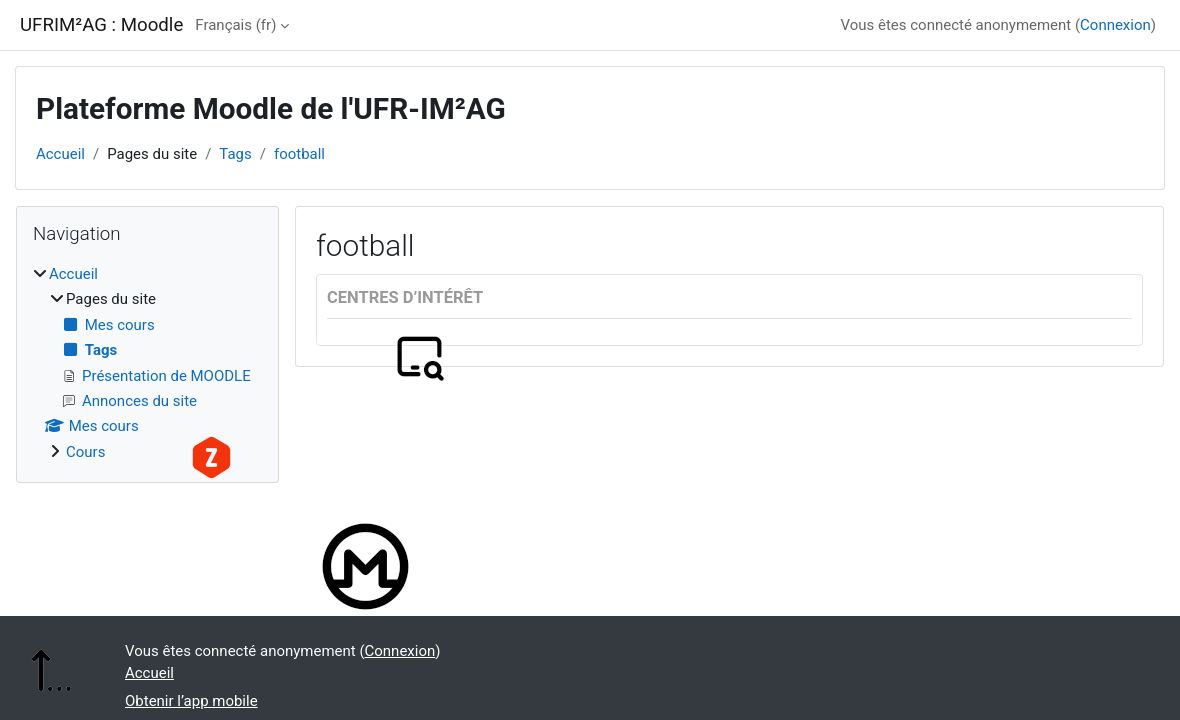 The height and width of the screenshot is (720, 1180). Describe the element at coordinates (52, 670) in the screenshot. I see `represents the y-axis in a chart or graph` at that location.